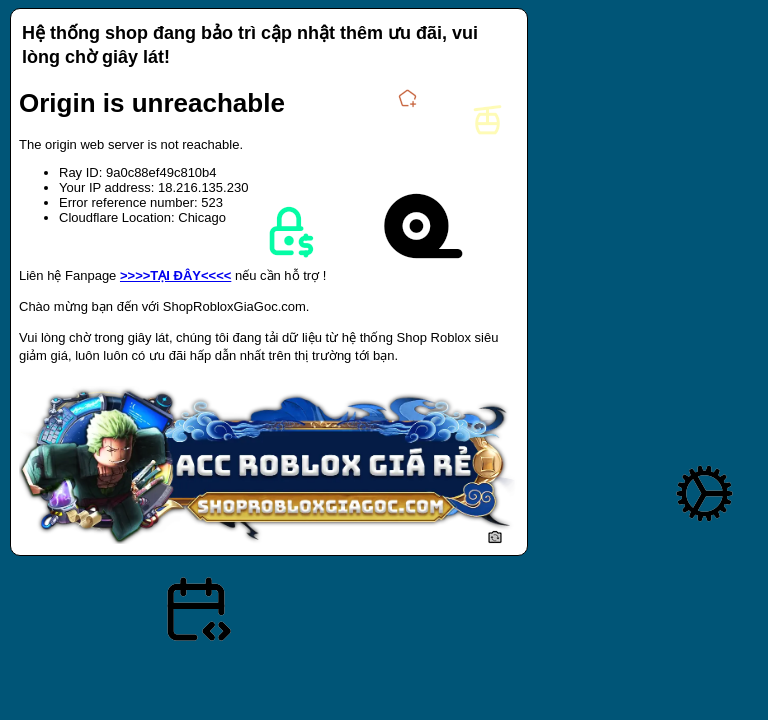 This screenshot has width=768, height=720. I want to click on add a new shape or polygon element, so click(407, 98).